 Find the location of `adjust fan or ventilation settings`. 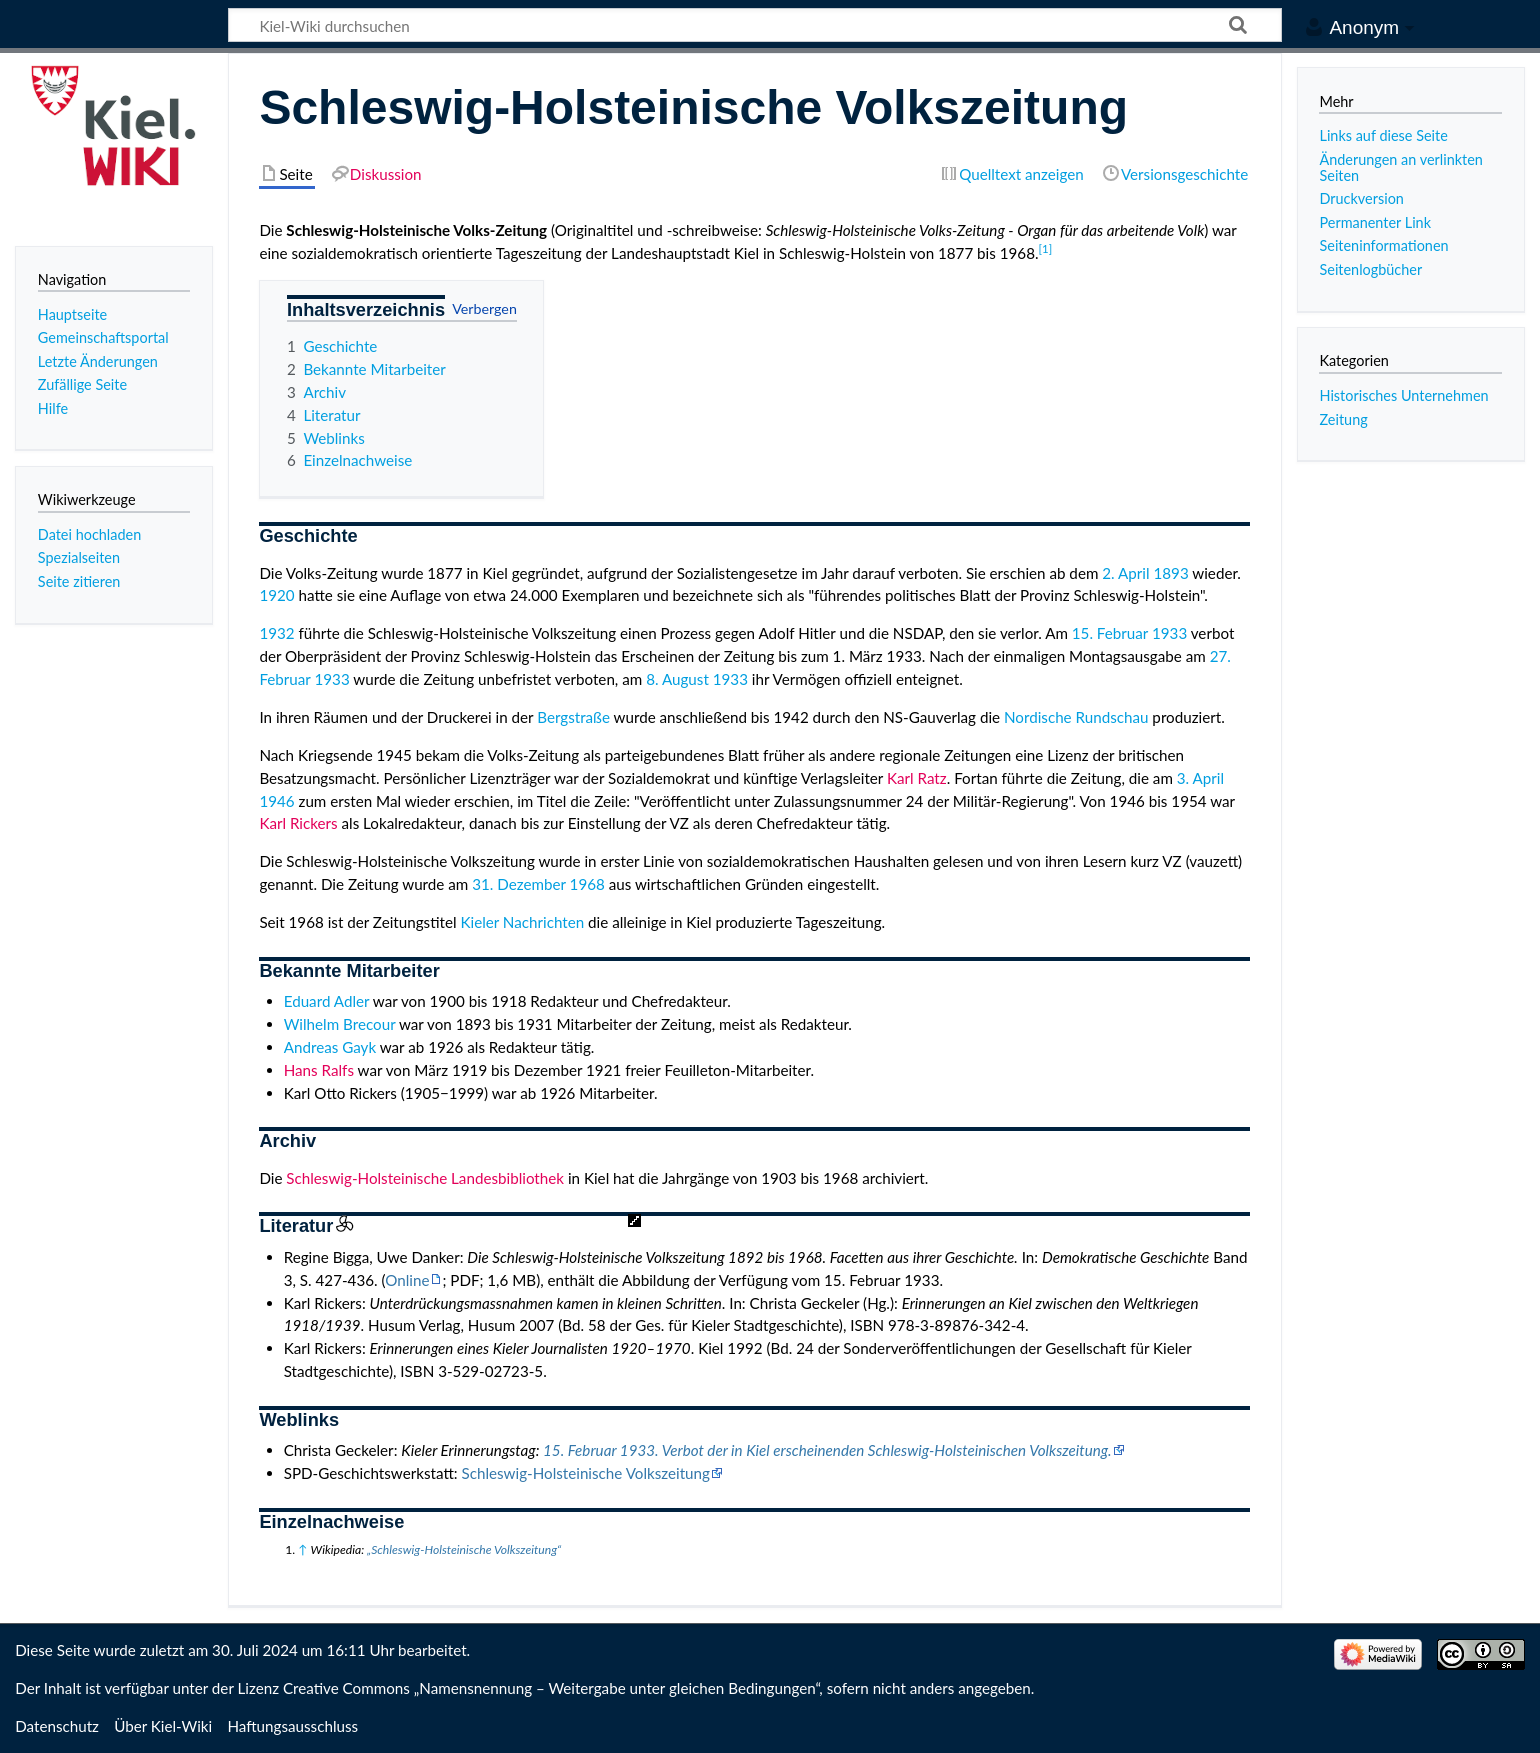

adjust fan or ventilation settings is located at coordinates (344, 1224).